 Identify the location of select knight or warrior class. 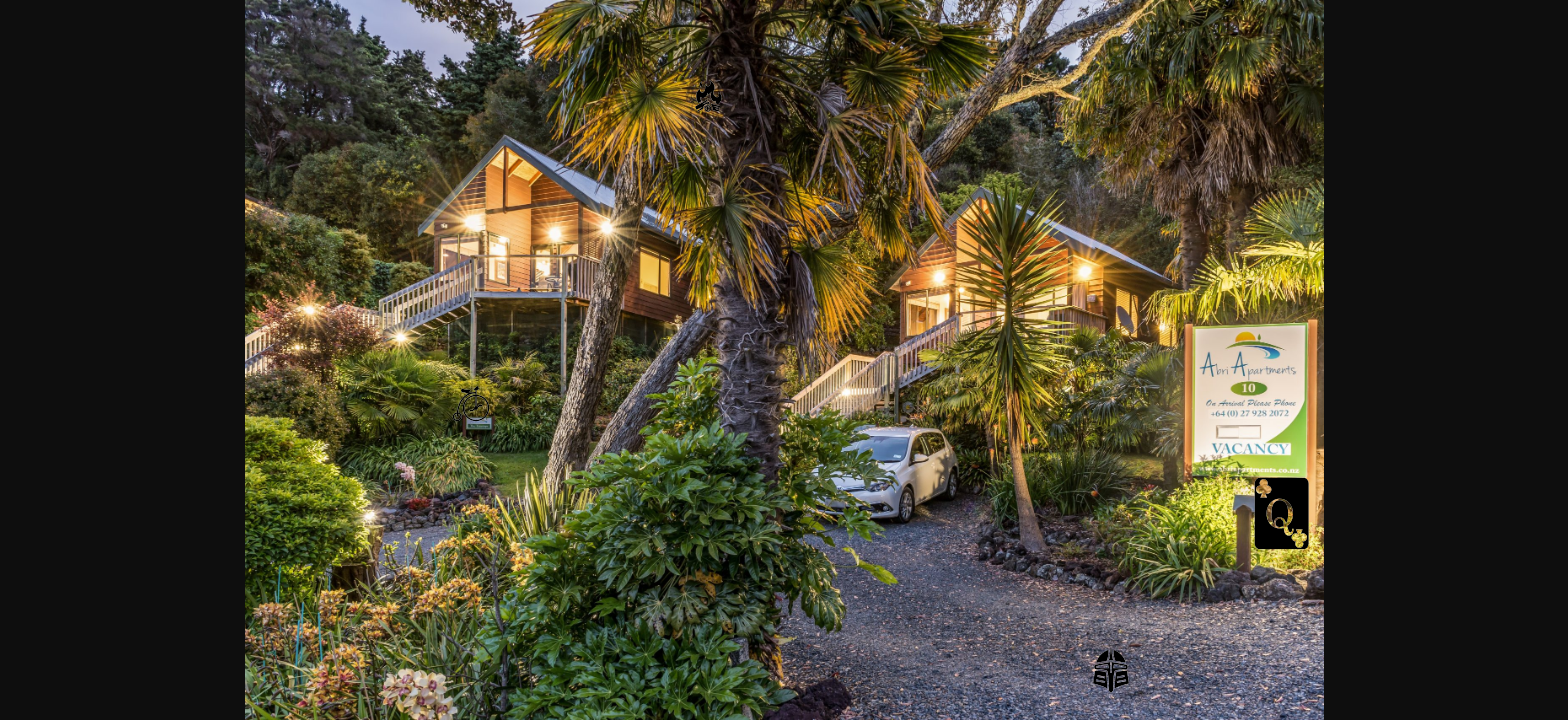
(1111, 670).